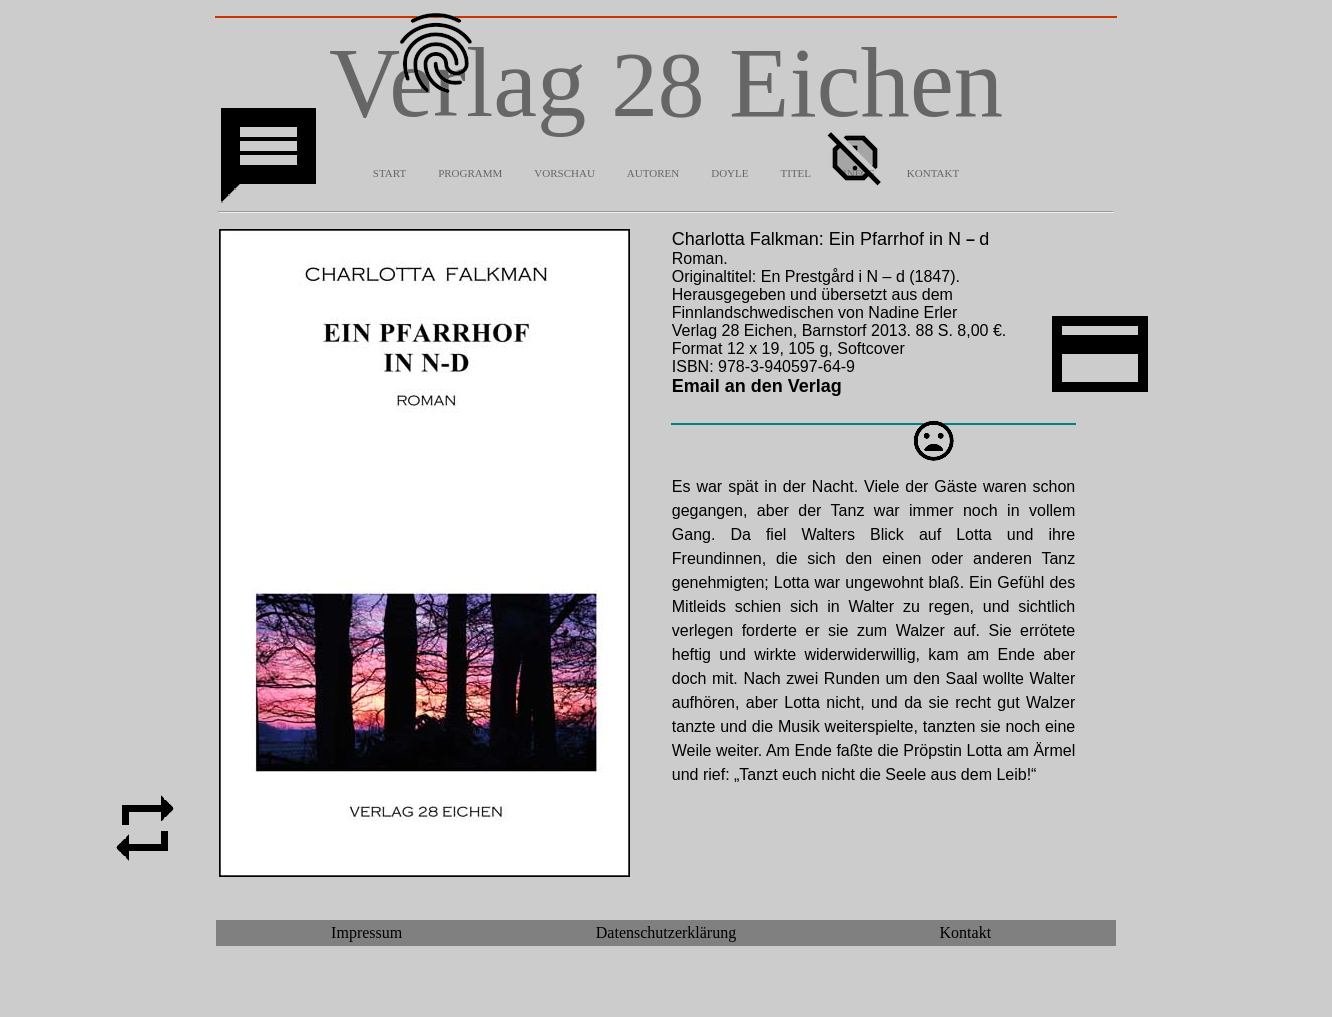  Describe the element at coordinates (934, 441) in the screenshot. I see `indicate a negative mood or feeling` at that location.